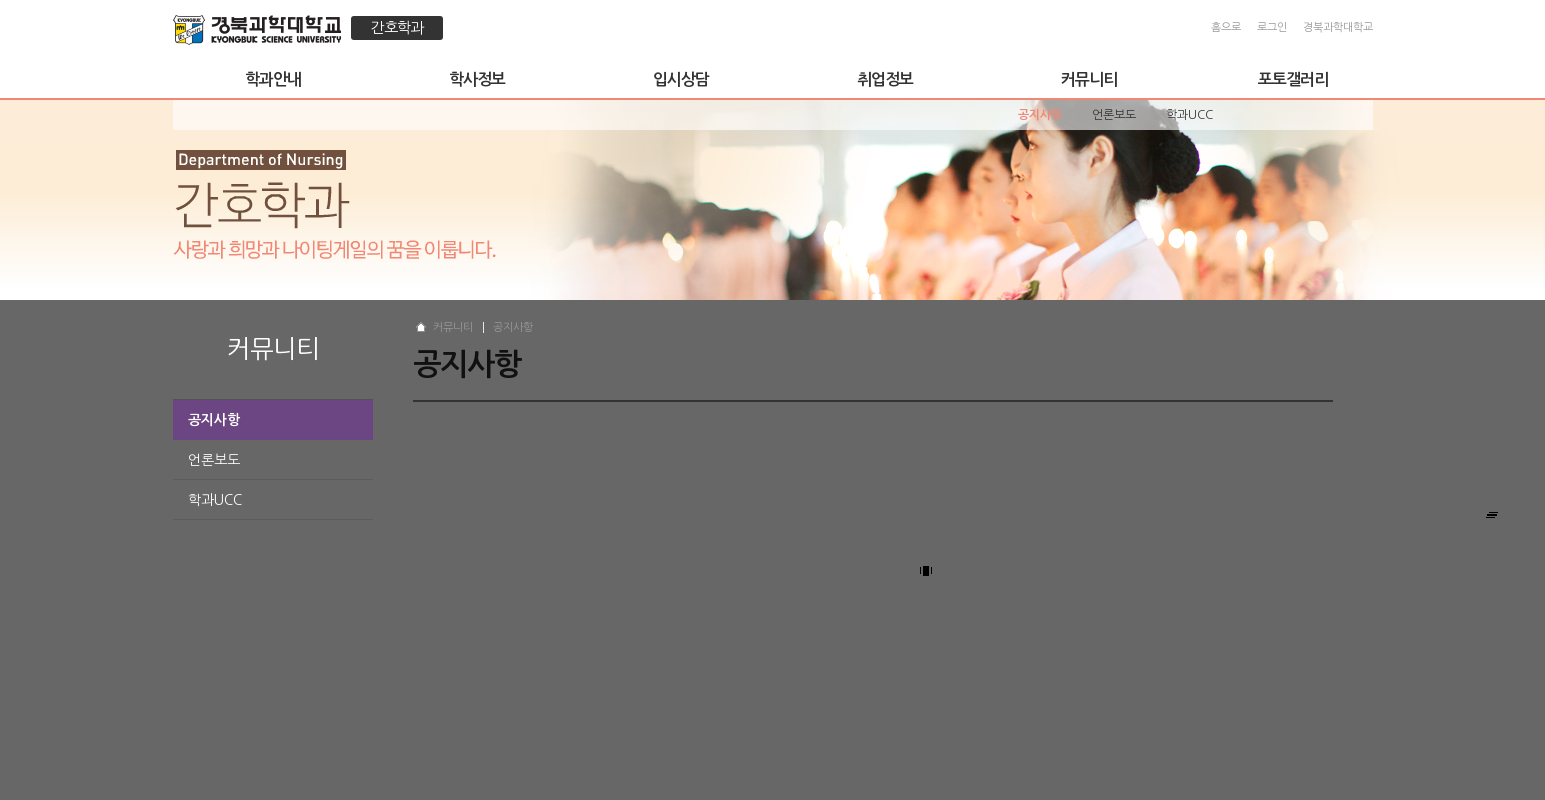  What do you see at coordinates (926, 571) in the screenshot?
I see `view stories or vertical content feed` at bounding box center [926, 571].